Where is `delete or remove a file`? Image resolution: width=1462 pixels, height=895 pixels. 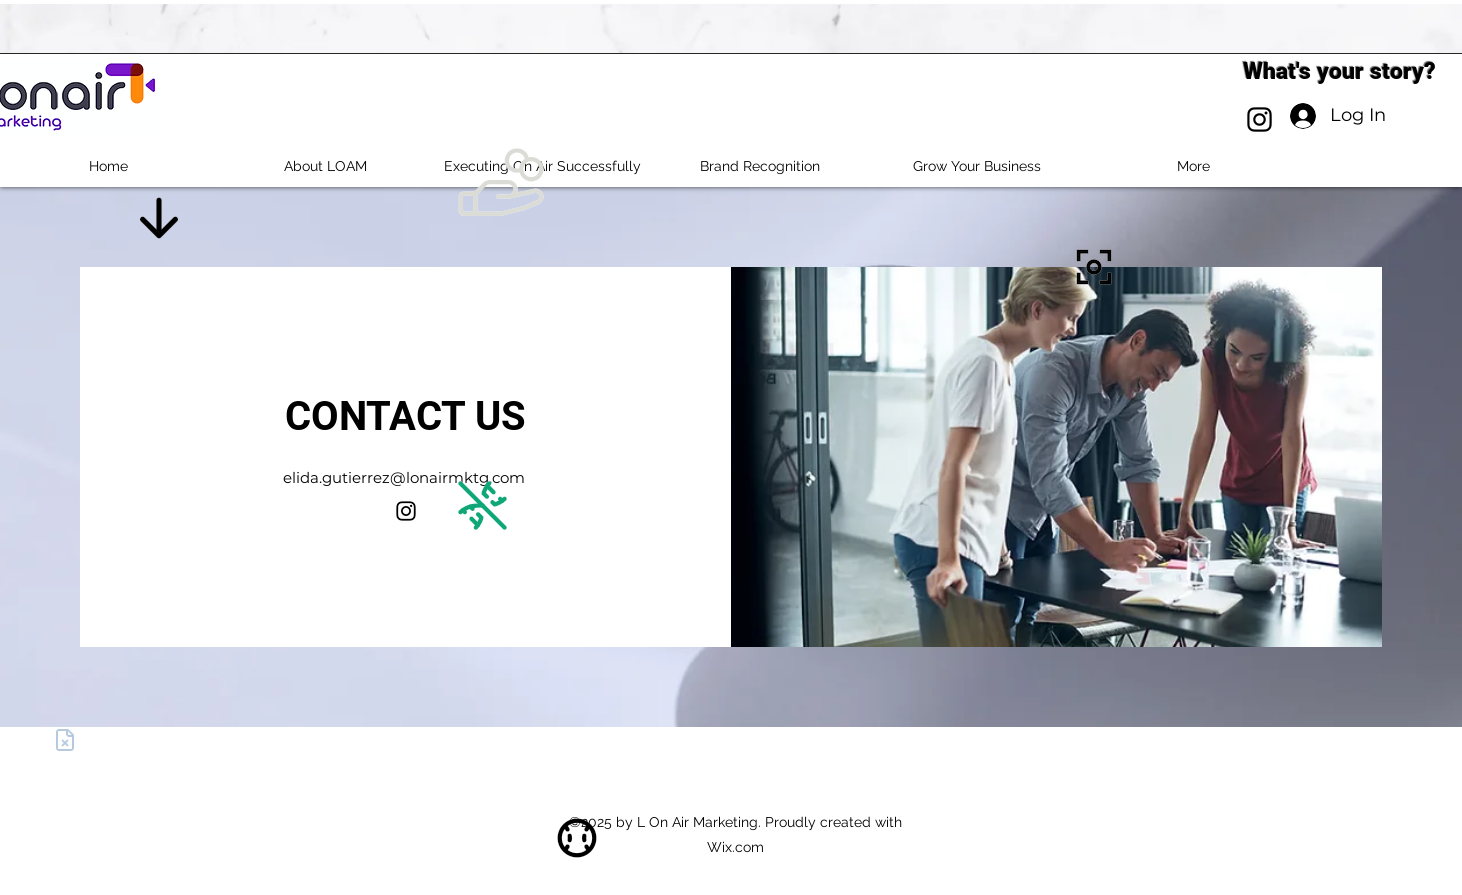
delete or remove a file is located at coordinates (65, 740).